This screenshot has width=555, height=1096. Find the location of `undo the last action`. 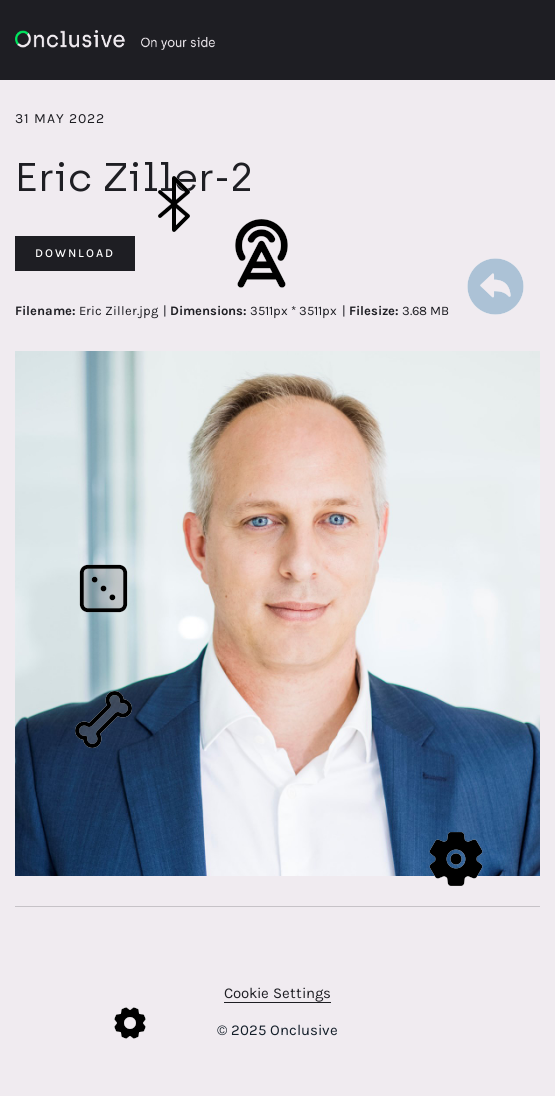

undo the last action is located at coordinates (495, 286).